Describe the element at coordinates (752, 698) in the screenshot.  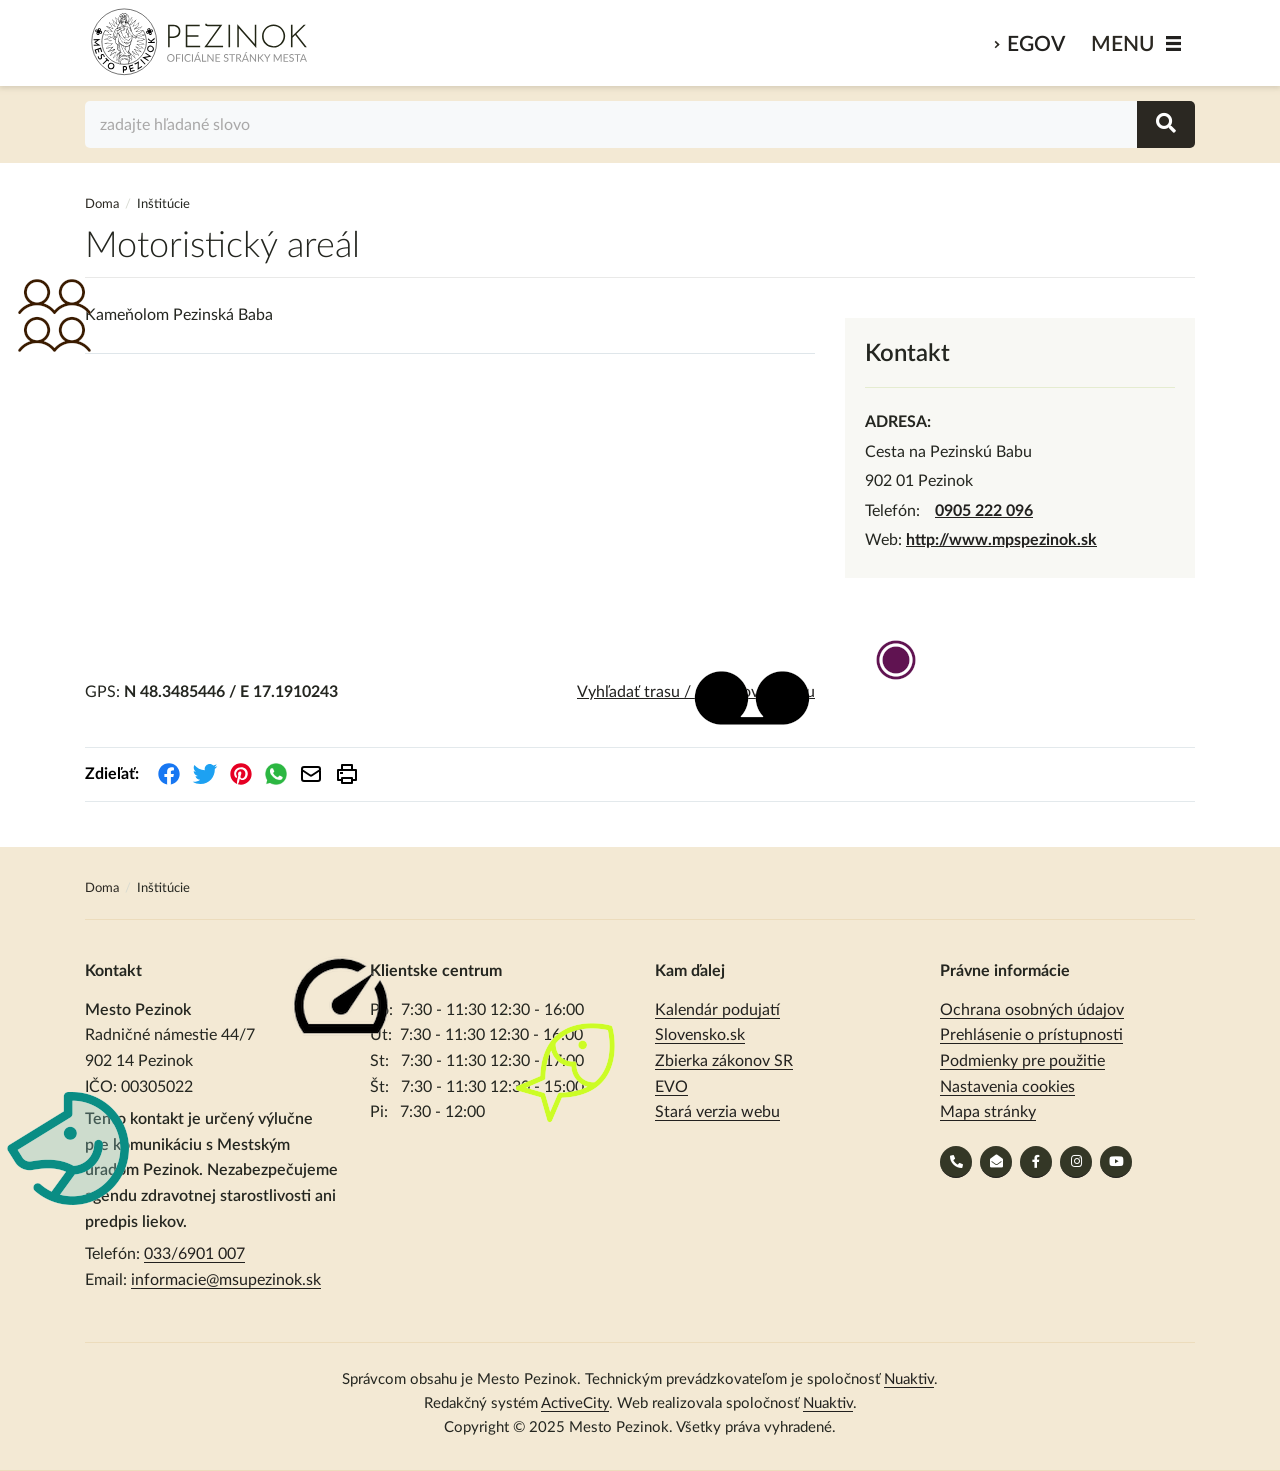
I see `indicates audio or video recording in progress` at that location.